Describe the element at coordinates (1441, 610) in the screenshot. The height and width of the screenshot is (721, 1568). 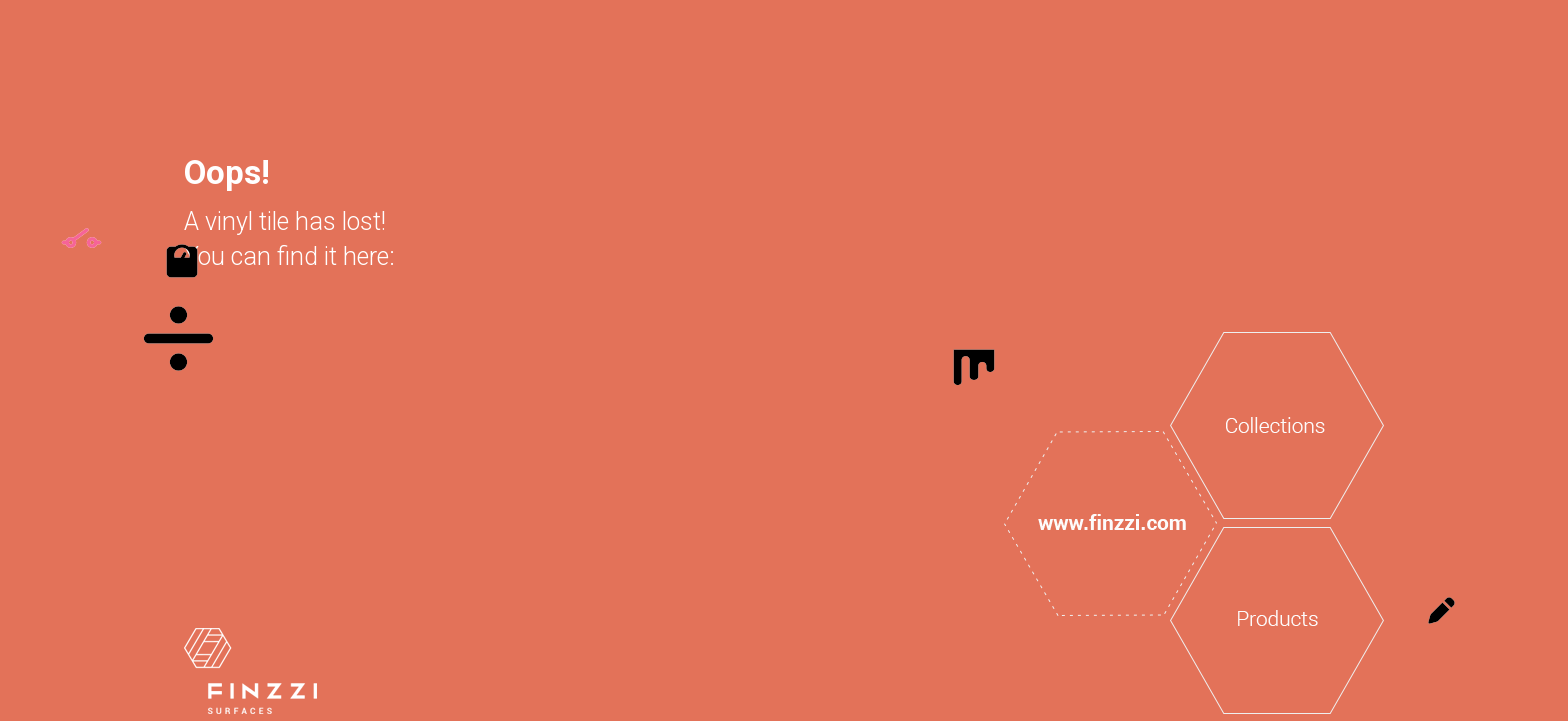
I see `edit or modify content` at that location.